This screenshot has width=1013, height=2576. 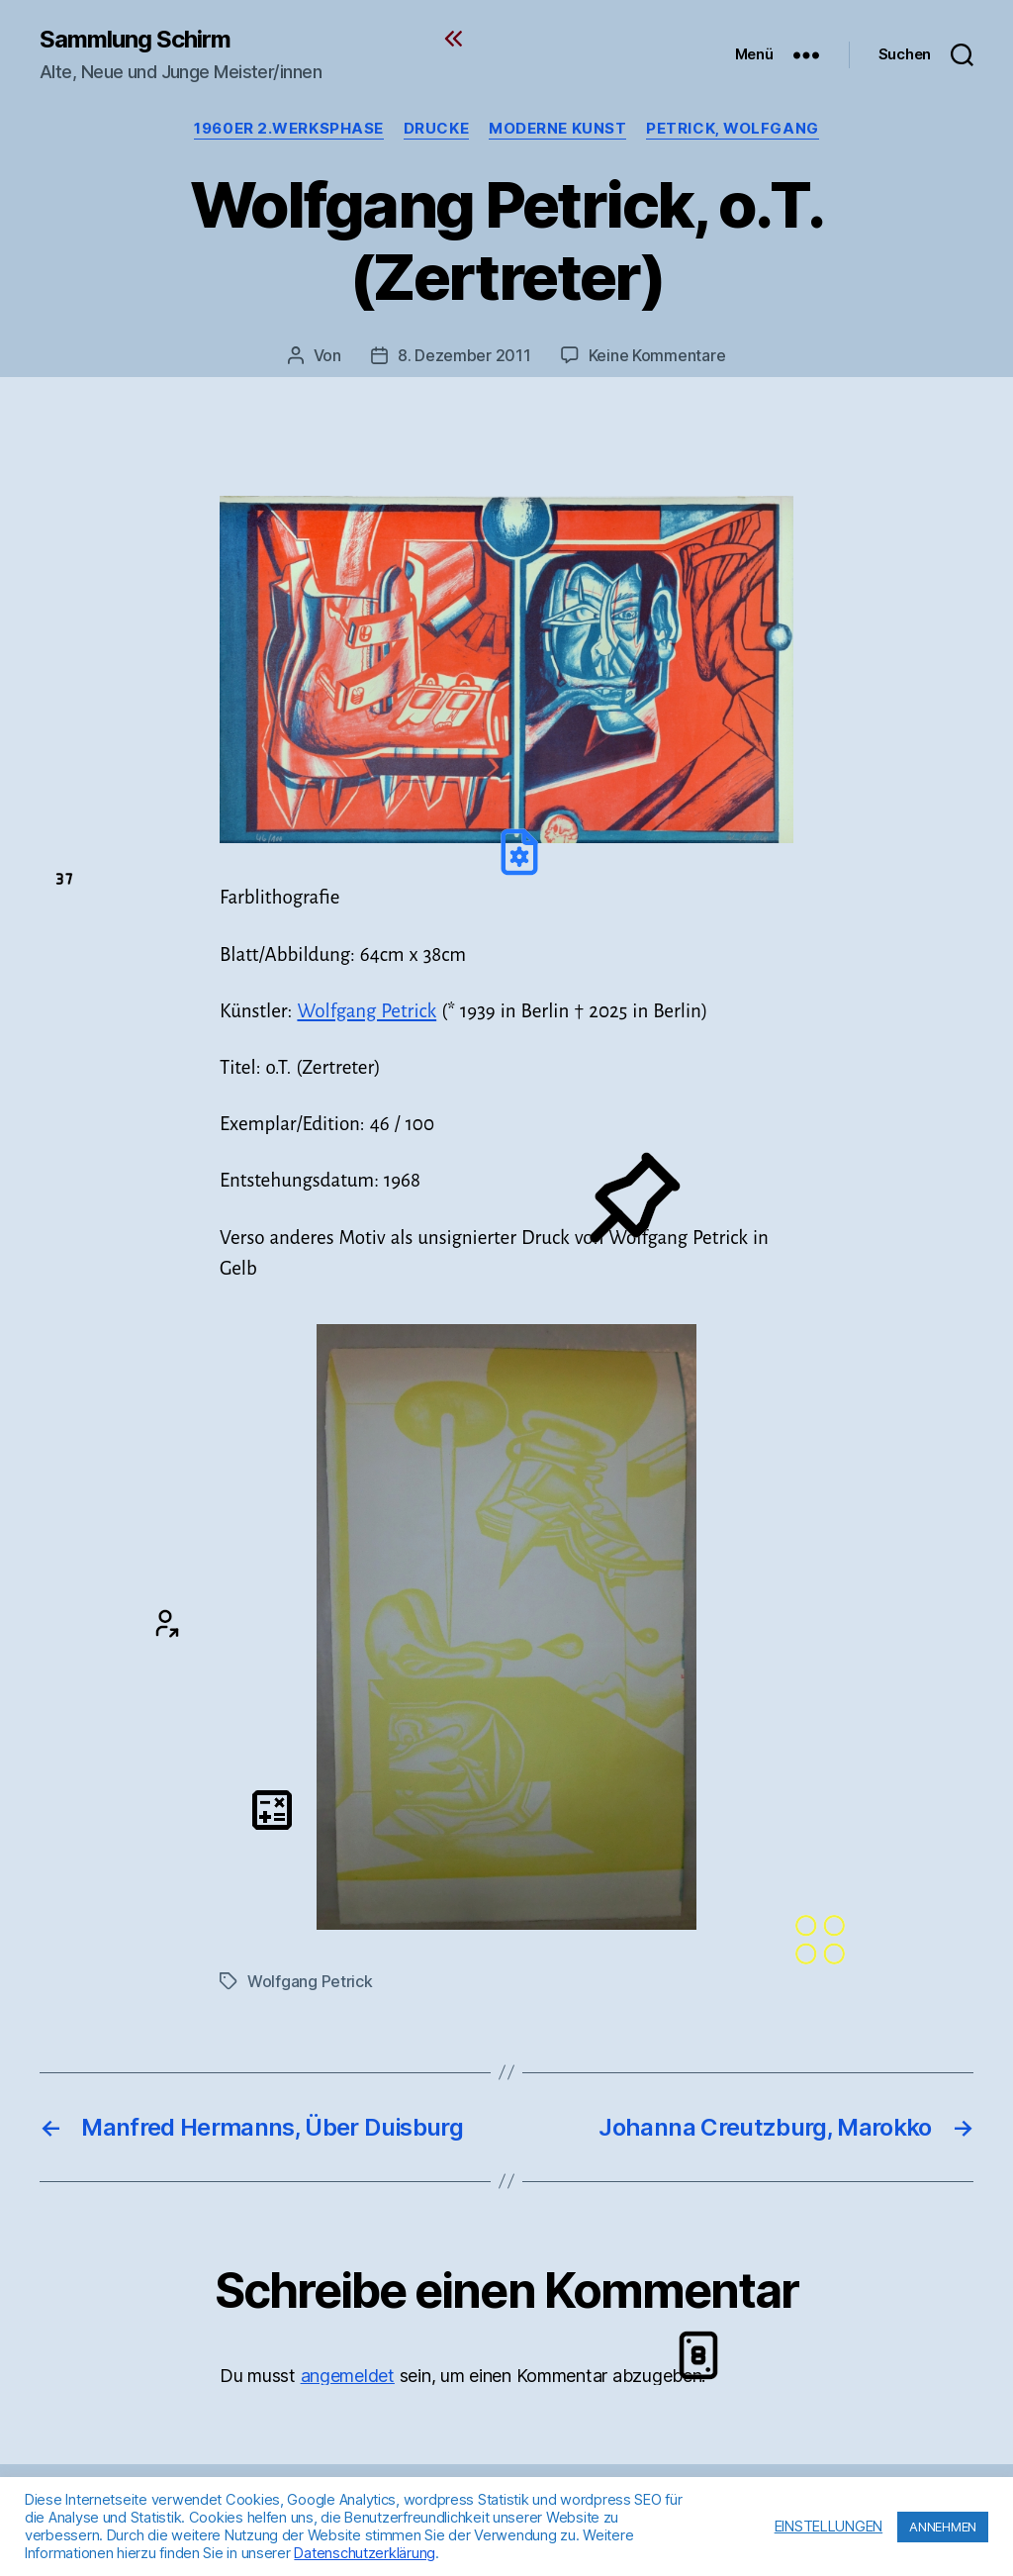 What do you see at coordinates (165, 1623) in the screenshot?
I see `share a user profile` at bounding box center [165, 1623].